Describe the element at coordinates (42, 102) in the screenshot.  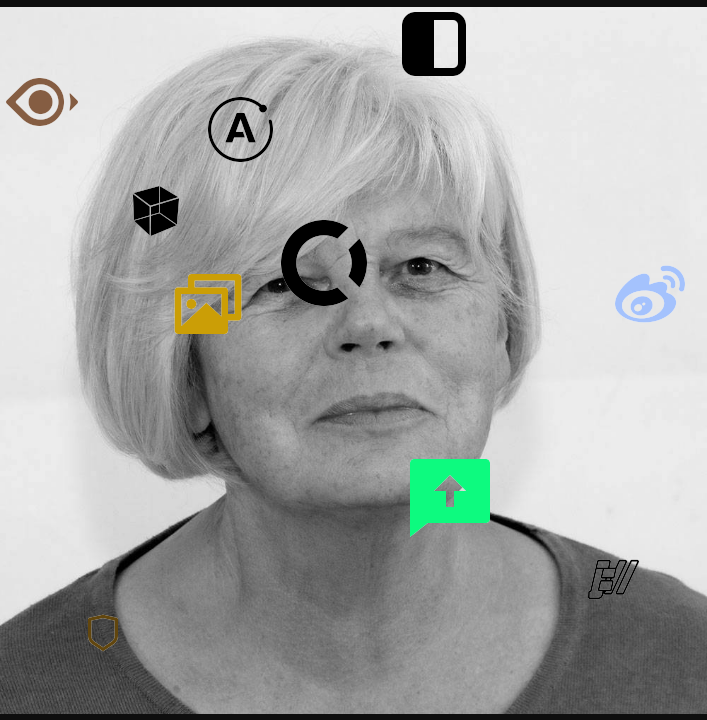
I see `Milvus vector database logo` at that location.